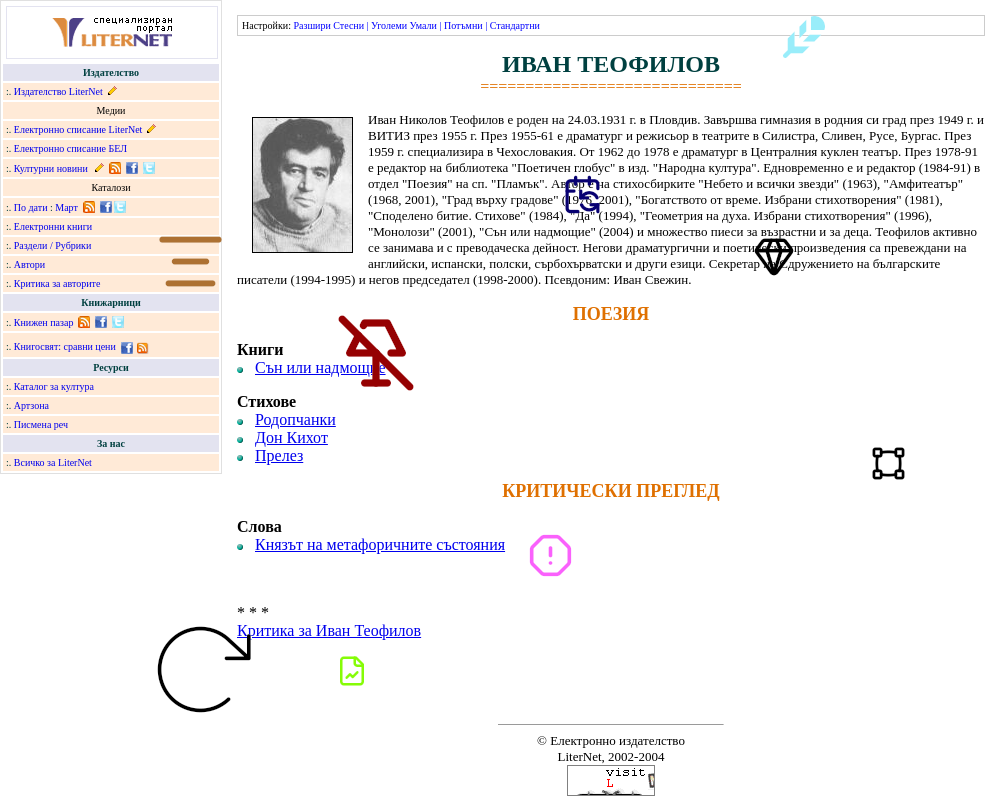 The height and width of the screenshot is (811, 1000). What do you see at coordinates (200, 669) in the screenshot?
I see `refresh or reload content` at bounding box center [200, 669].